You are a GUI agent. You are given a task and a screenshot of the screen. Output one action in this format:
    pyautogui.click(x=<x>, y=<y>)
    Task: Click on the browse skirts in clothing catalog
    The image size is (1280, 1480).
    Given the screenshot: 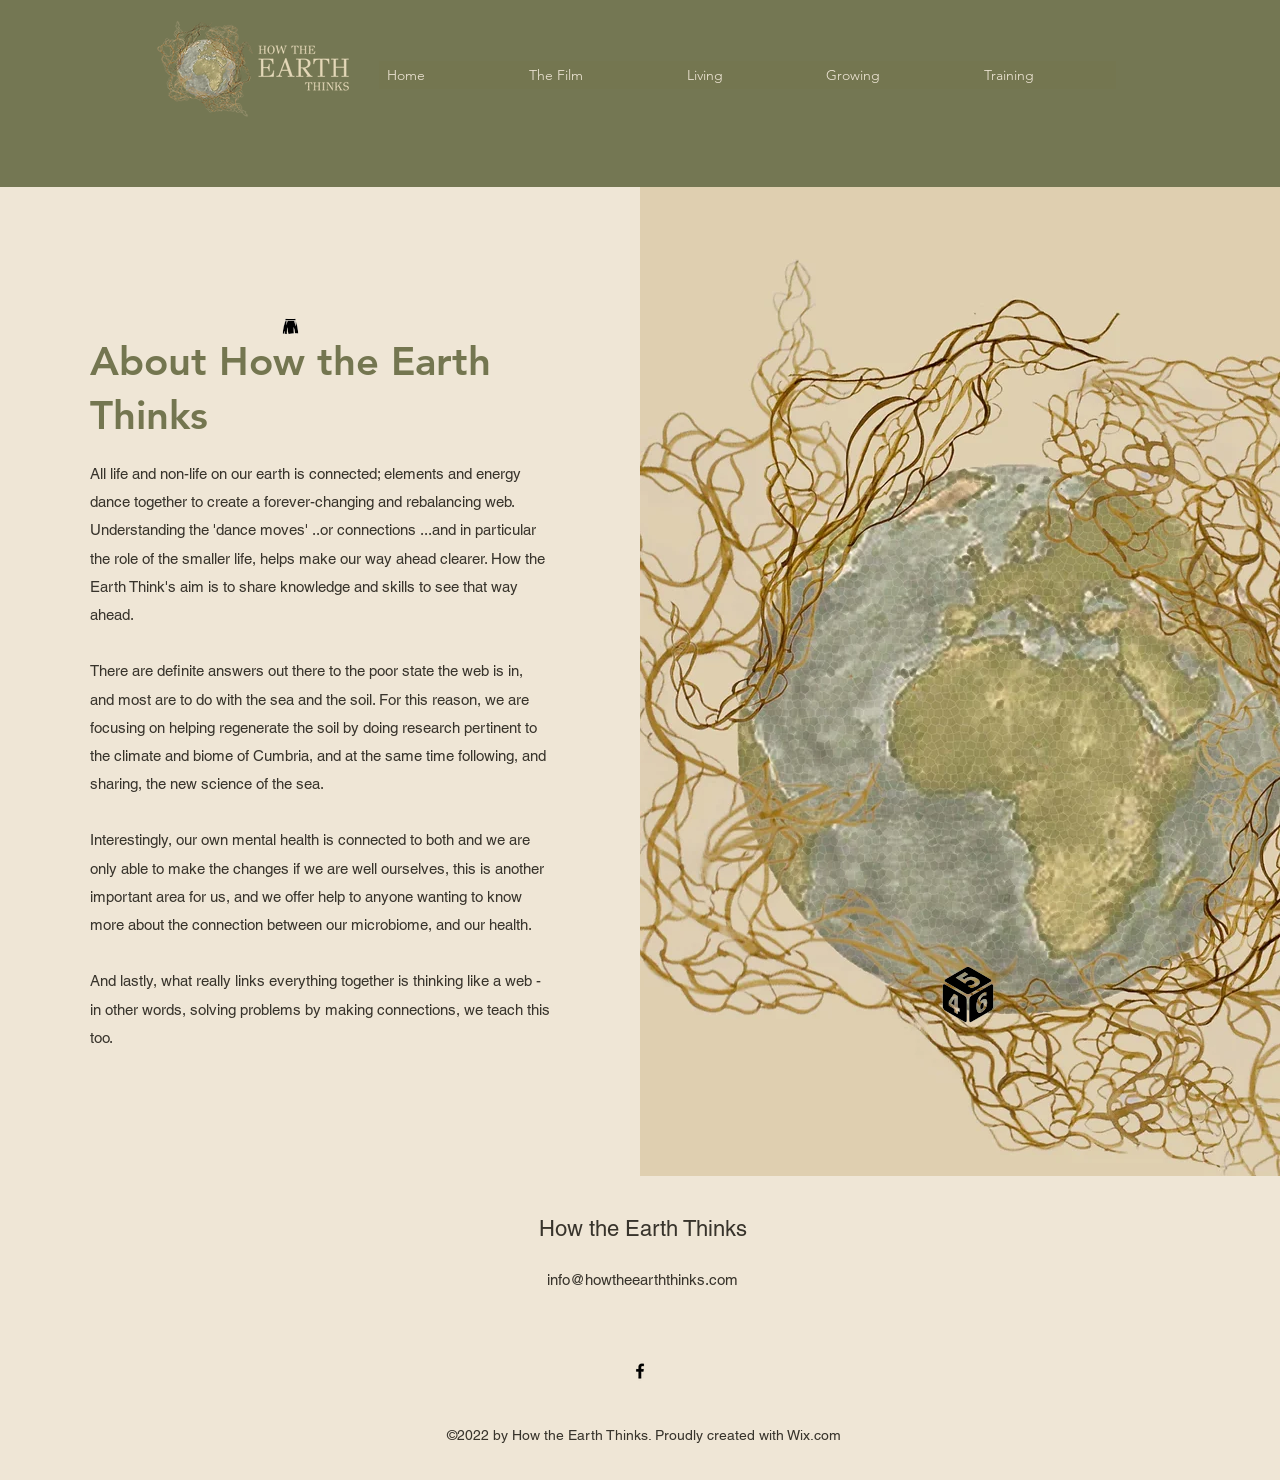 What is the action you would take?
    pyautogui.click(x=290, y=326)
    